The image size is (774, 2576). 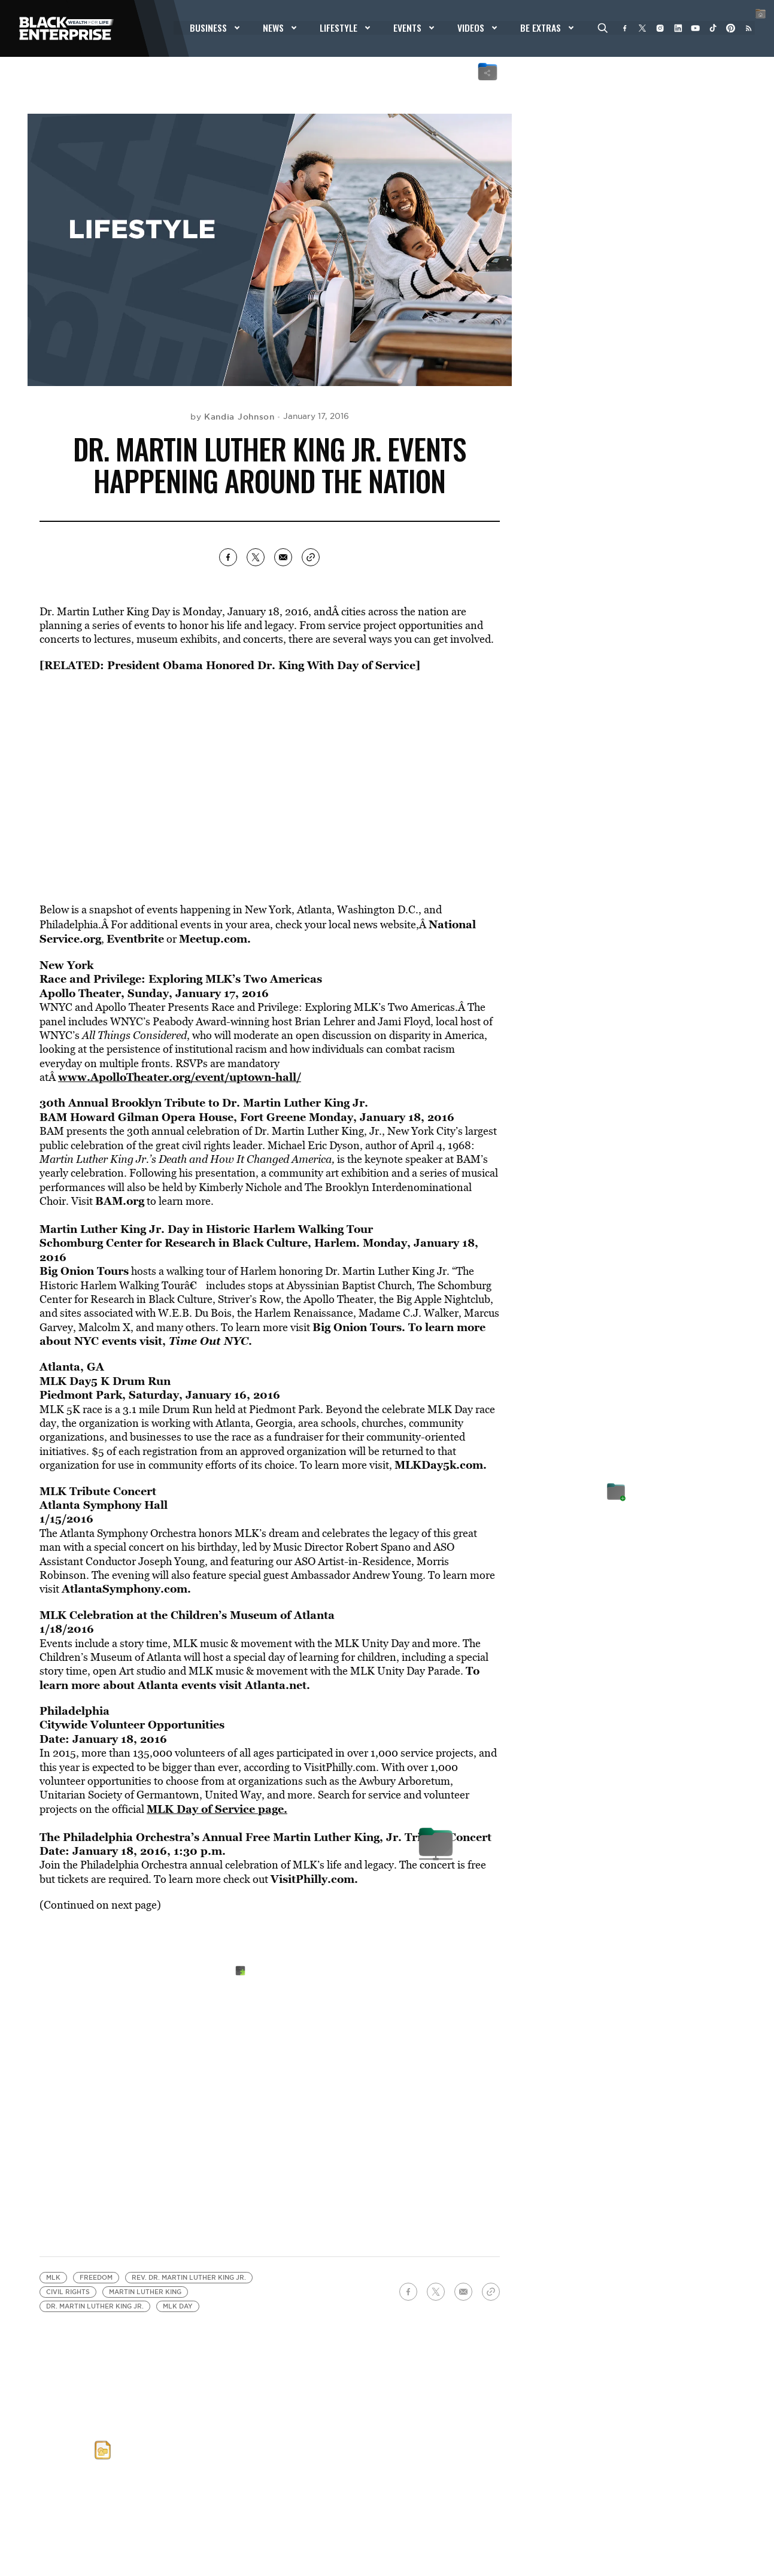 I want to click on libreoffice draw template file, so click(x=102, y=2450).